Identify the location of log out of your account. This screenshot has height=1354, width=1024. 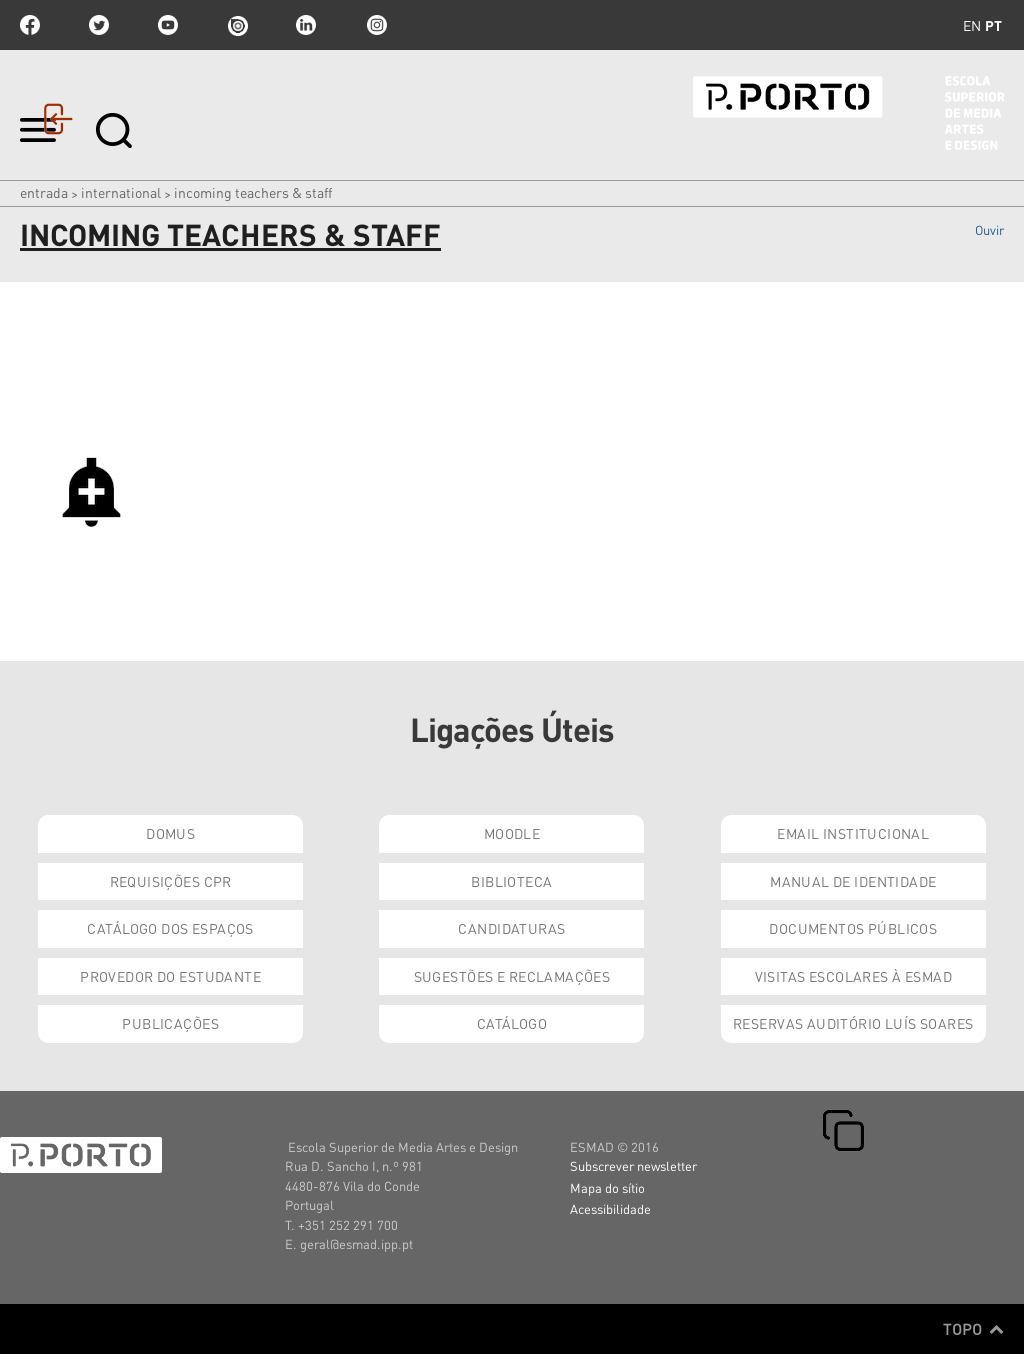
(56, 119).